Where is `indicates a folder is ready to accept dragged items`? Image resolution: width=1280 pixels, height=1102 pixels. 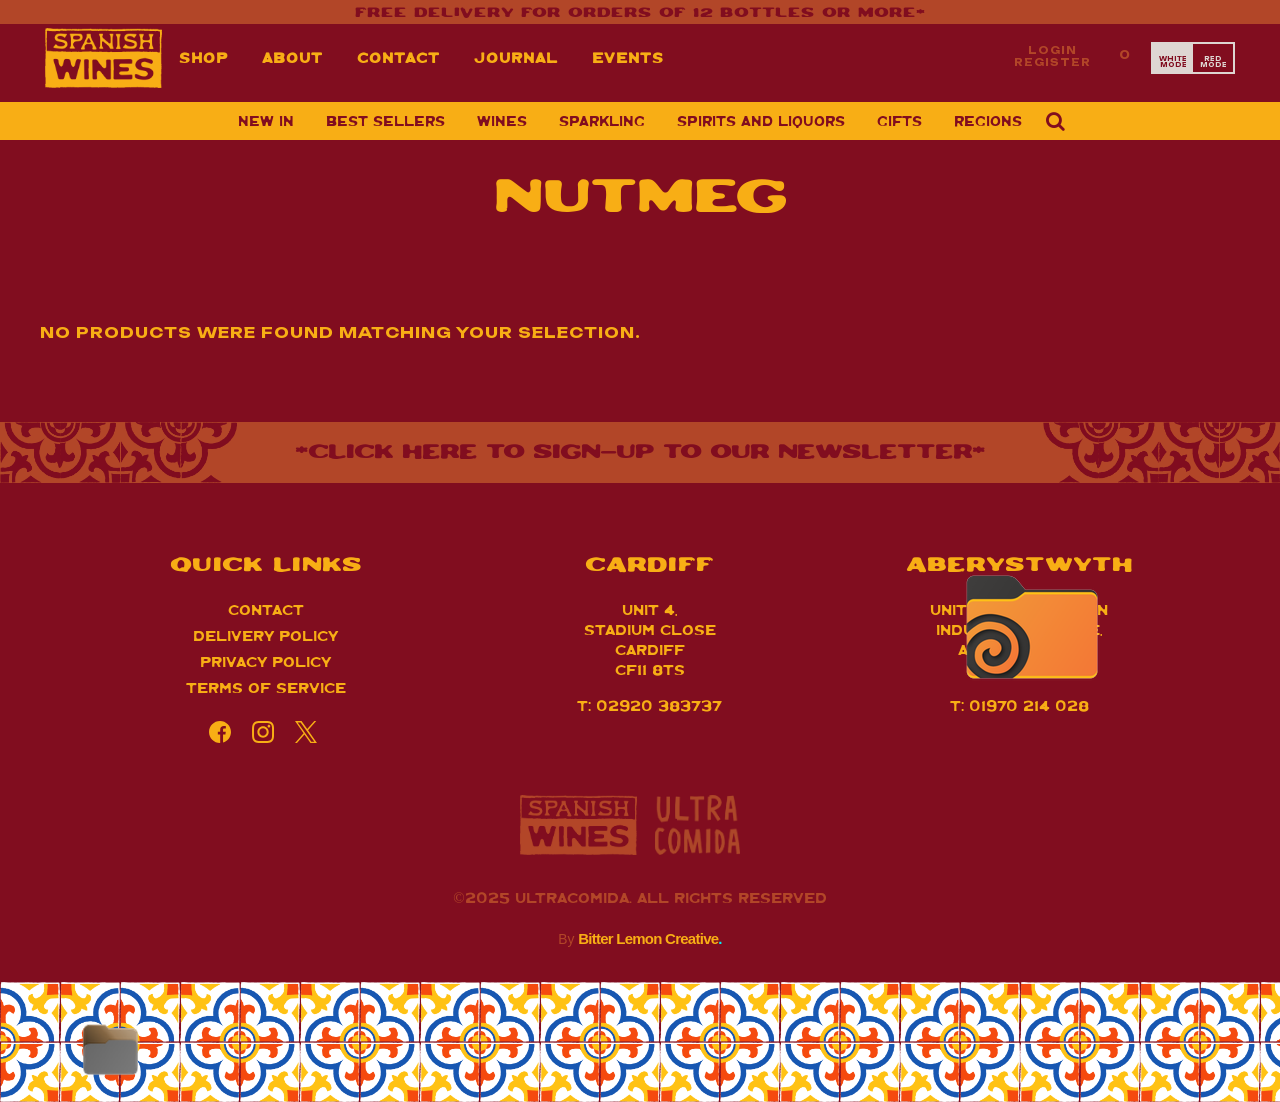 indicates a folder is ready to accept dragged items is located at coordinates (110, 1049).